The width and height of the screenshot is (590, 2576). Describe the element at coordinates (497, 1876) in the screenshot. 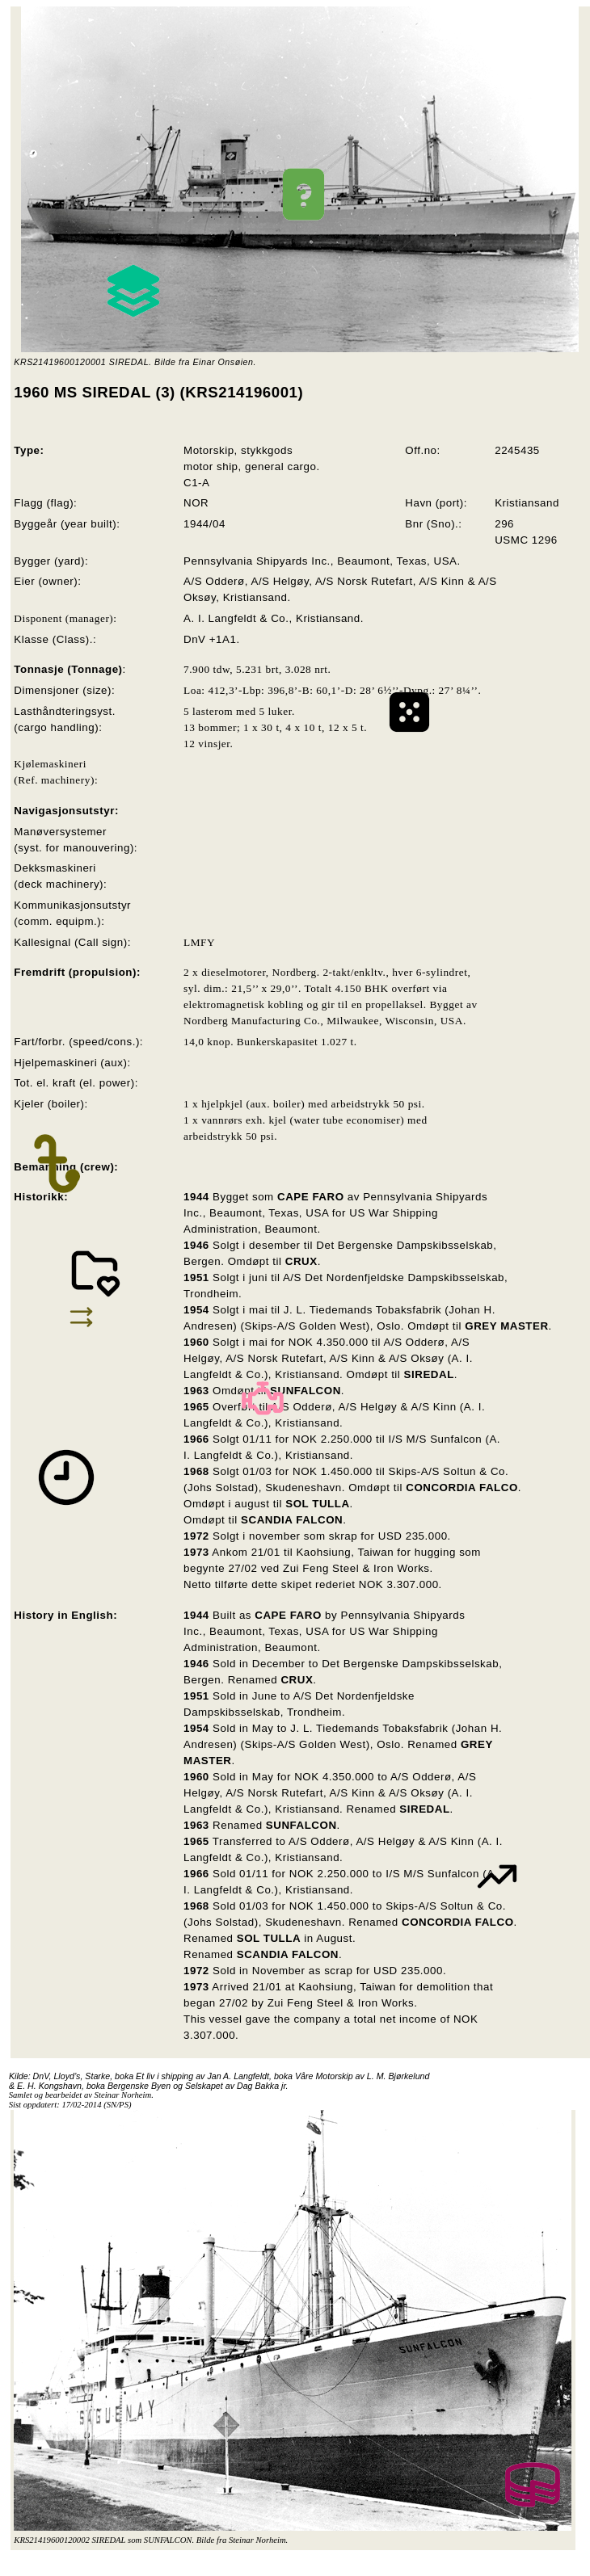

I see `view trending or popular content` at that location.